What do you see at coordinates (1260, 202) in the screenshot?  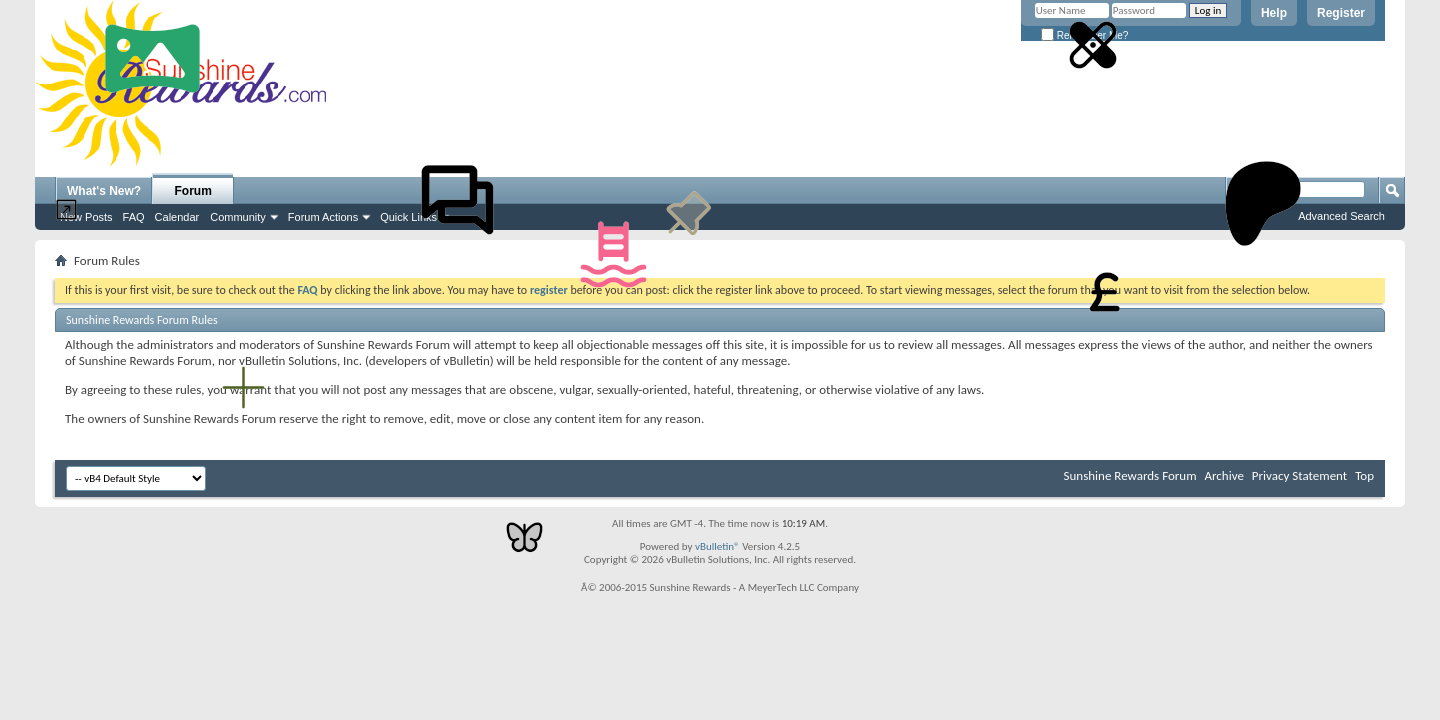 I see `link to patreon creator page` at bounding box center [1260, 202].